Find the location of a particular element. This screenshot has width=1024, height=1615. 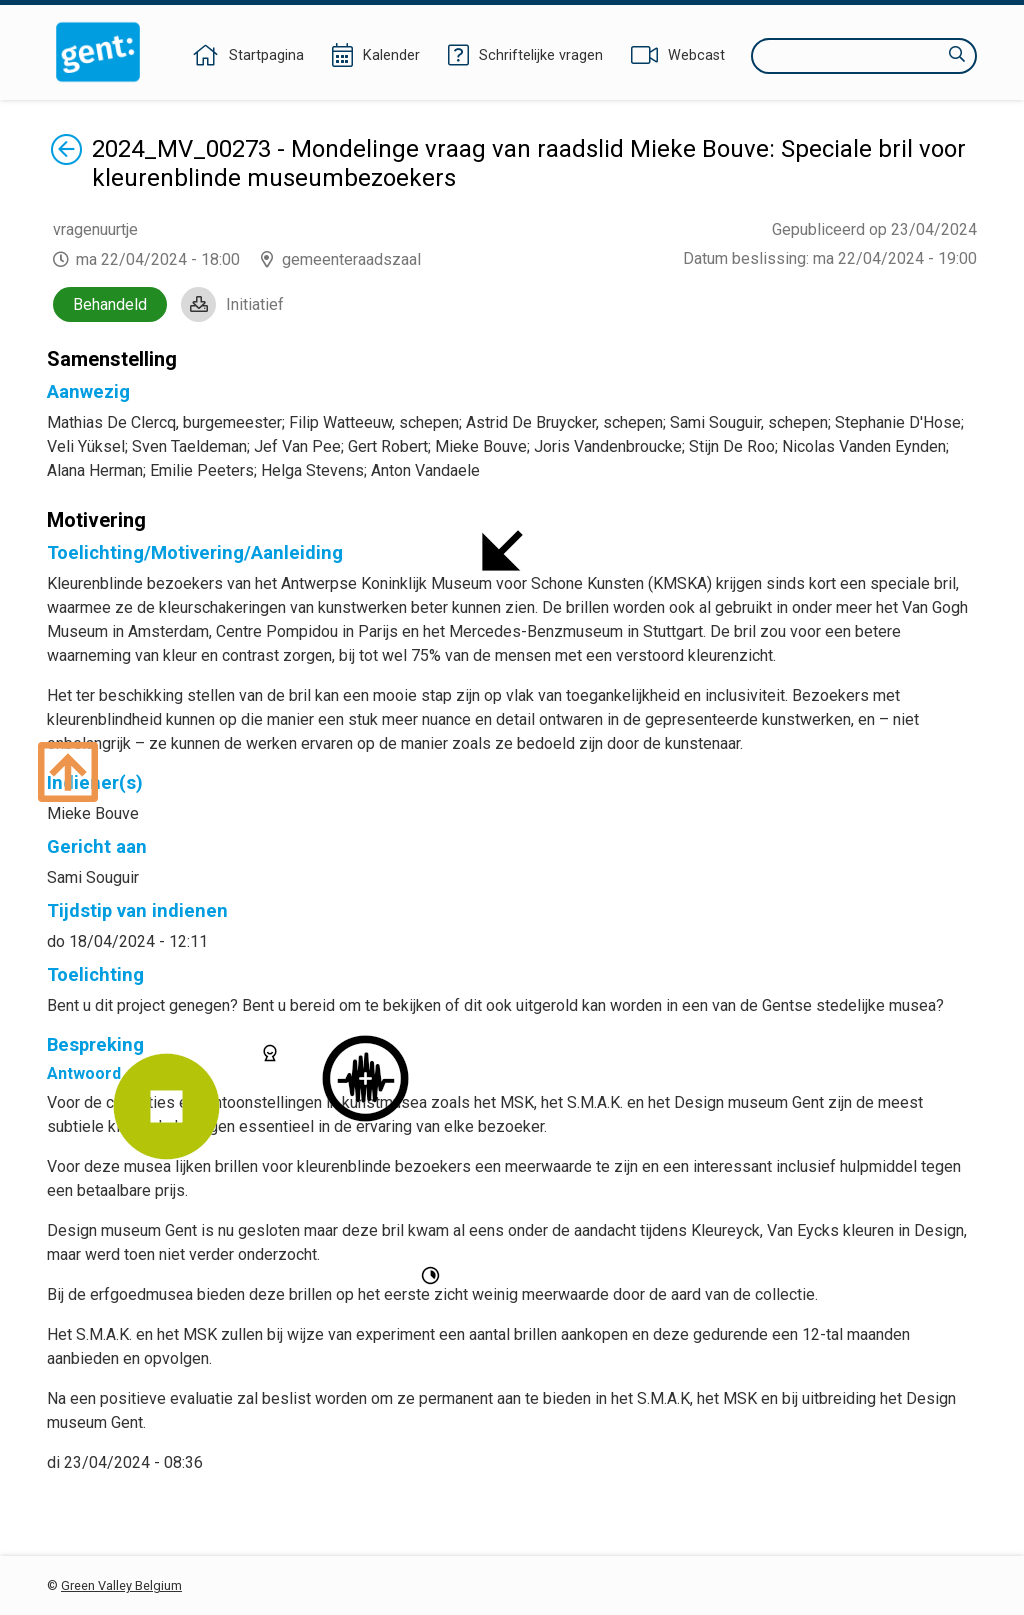

stop media playback is located at coordinates (166, 1106).